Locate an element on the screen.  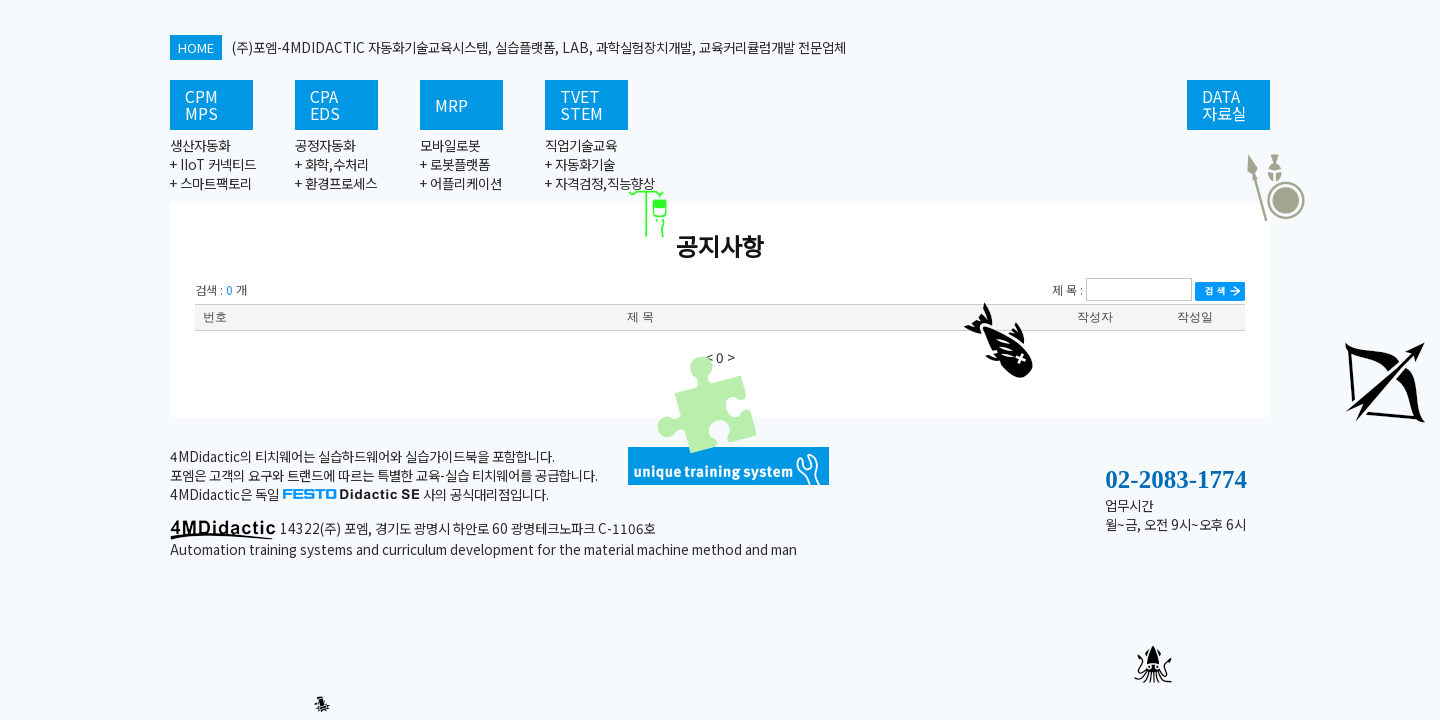
select spartan warrior class or faction is located at coordinates (1272, 186).